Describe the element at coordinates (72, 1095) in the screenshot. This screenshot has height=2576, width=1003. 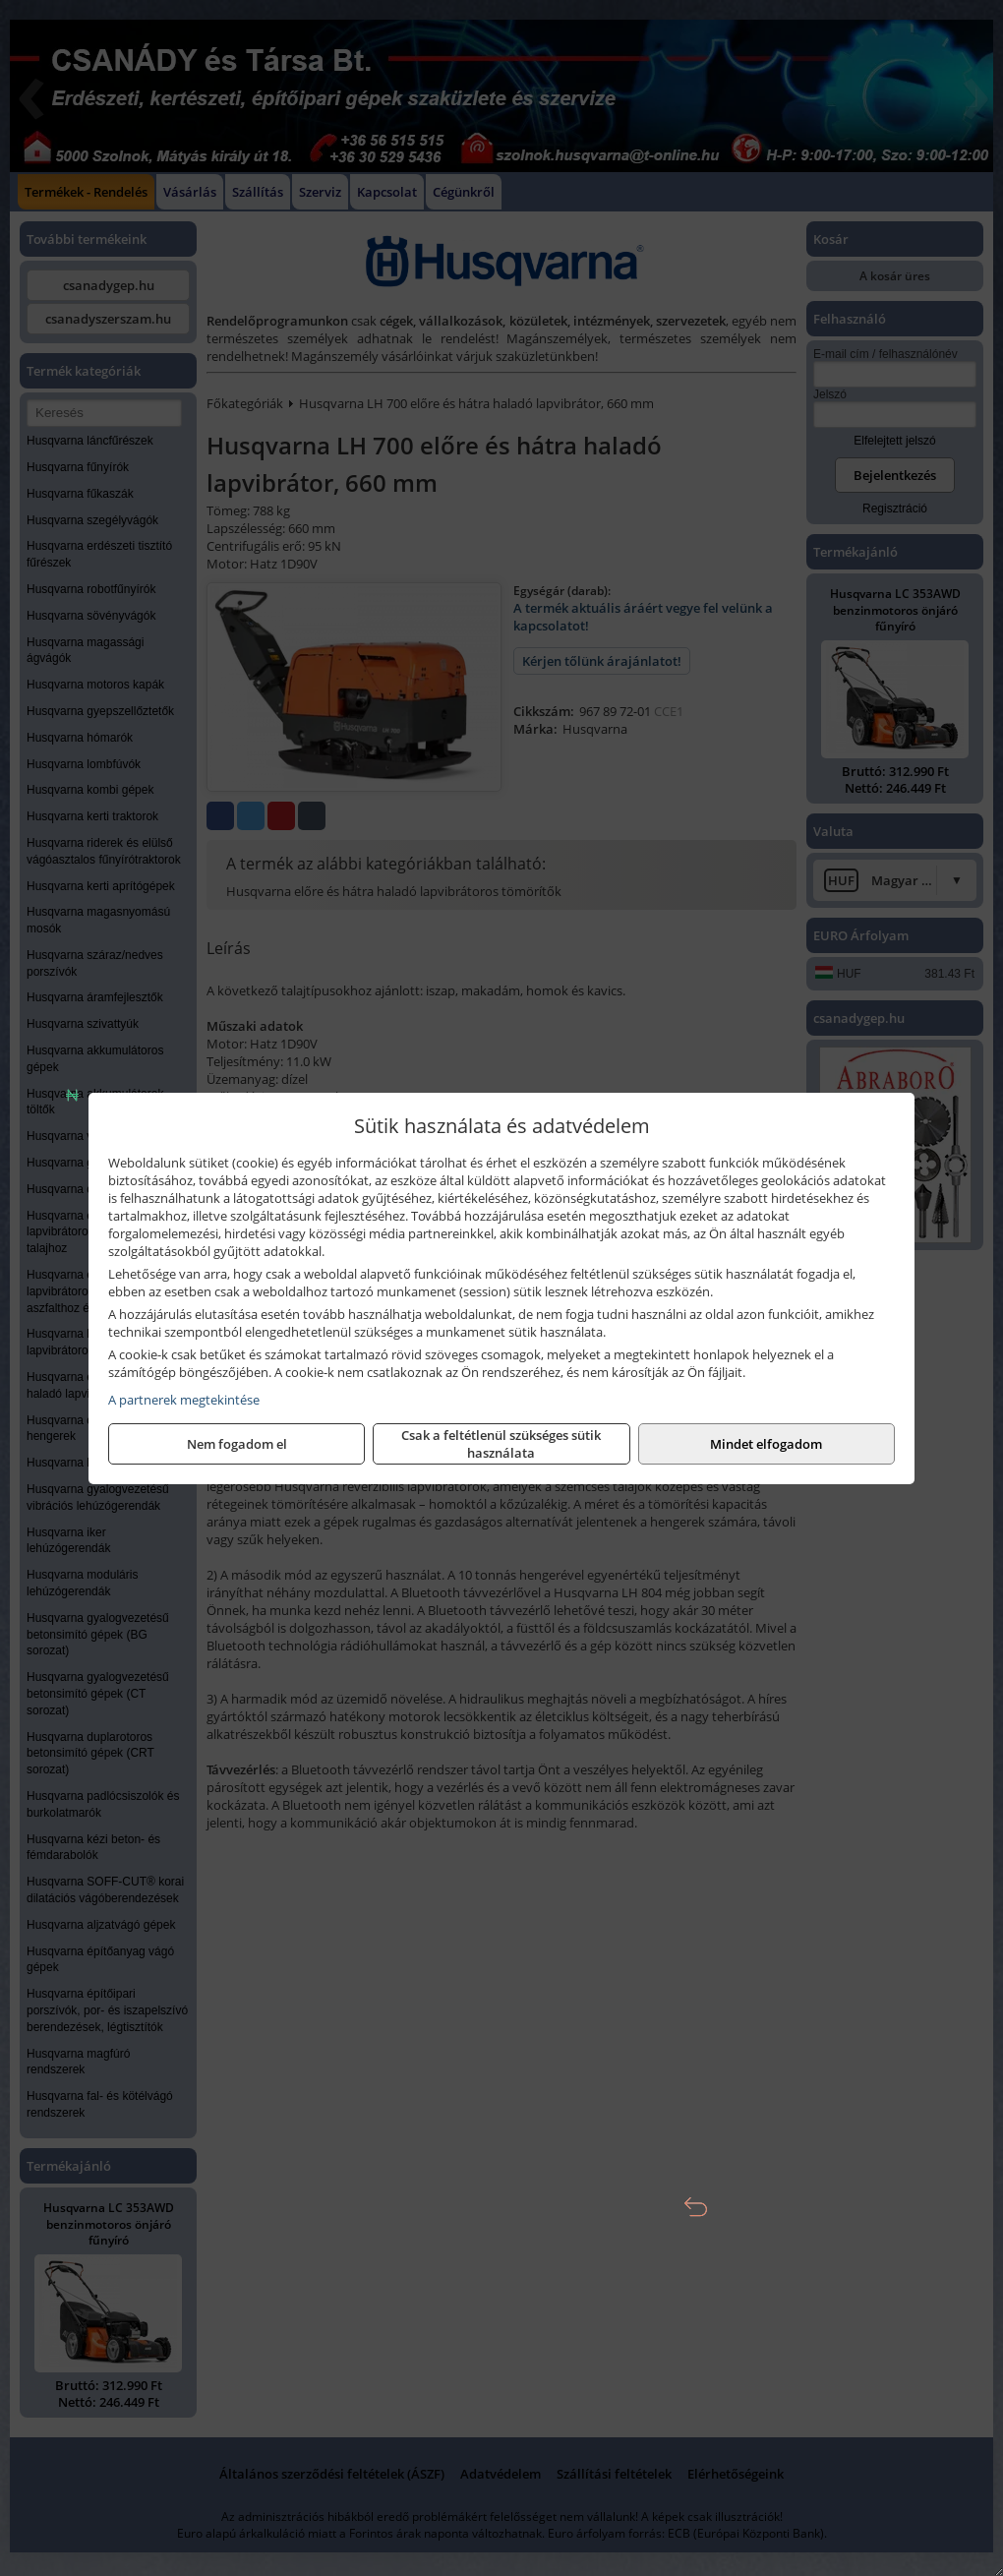
I see `indicates Nigerian naira currency` at that location.